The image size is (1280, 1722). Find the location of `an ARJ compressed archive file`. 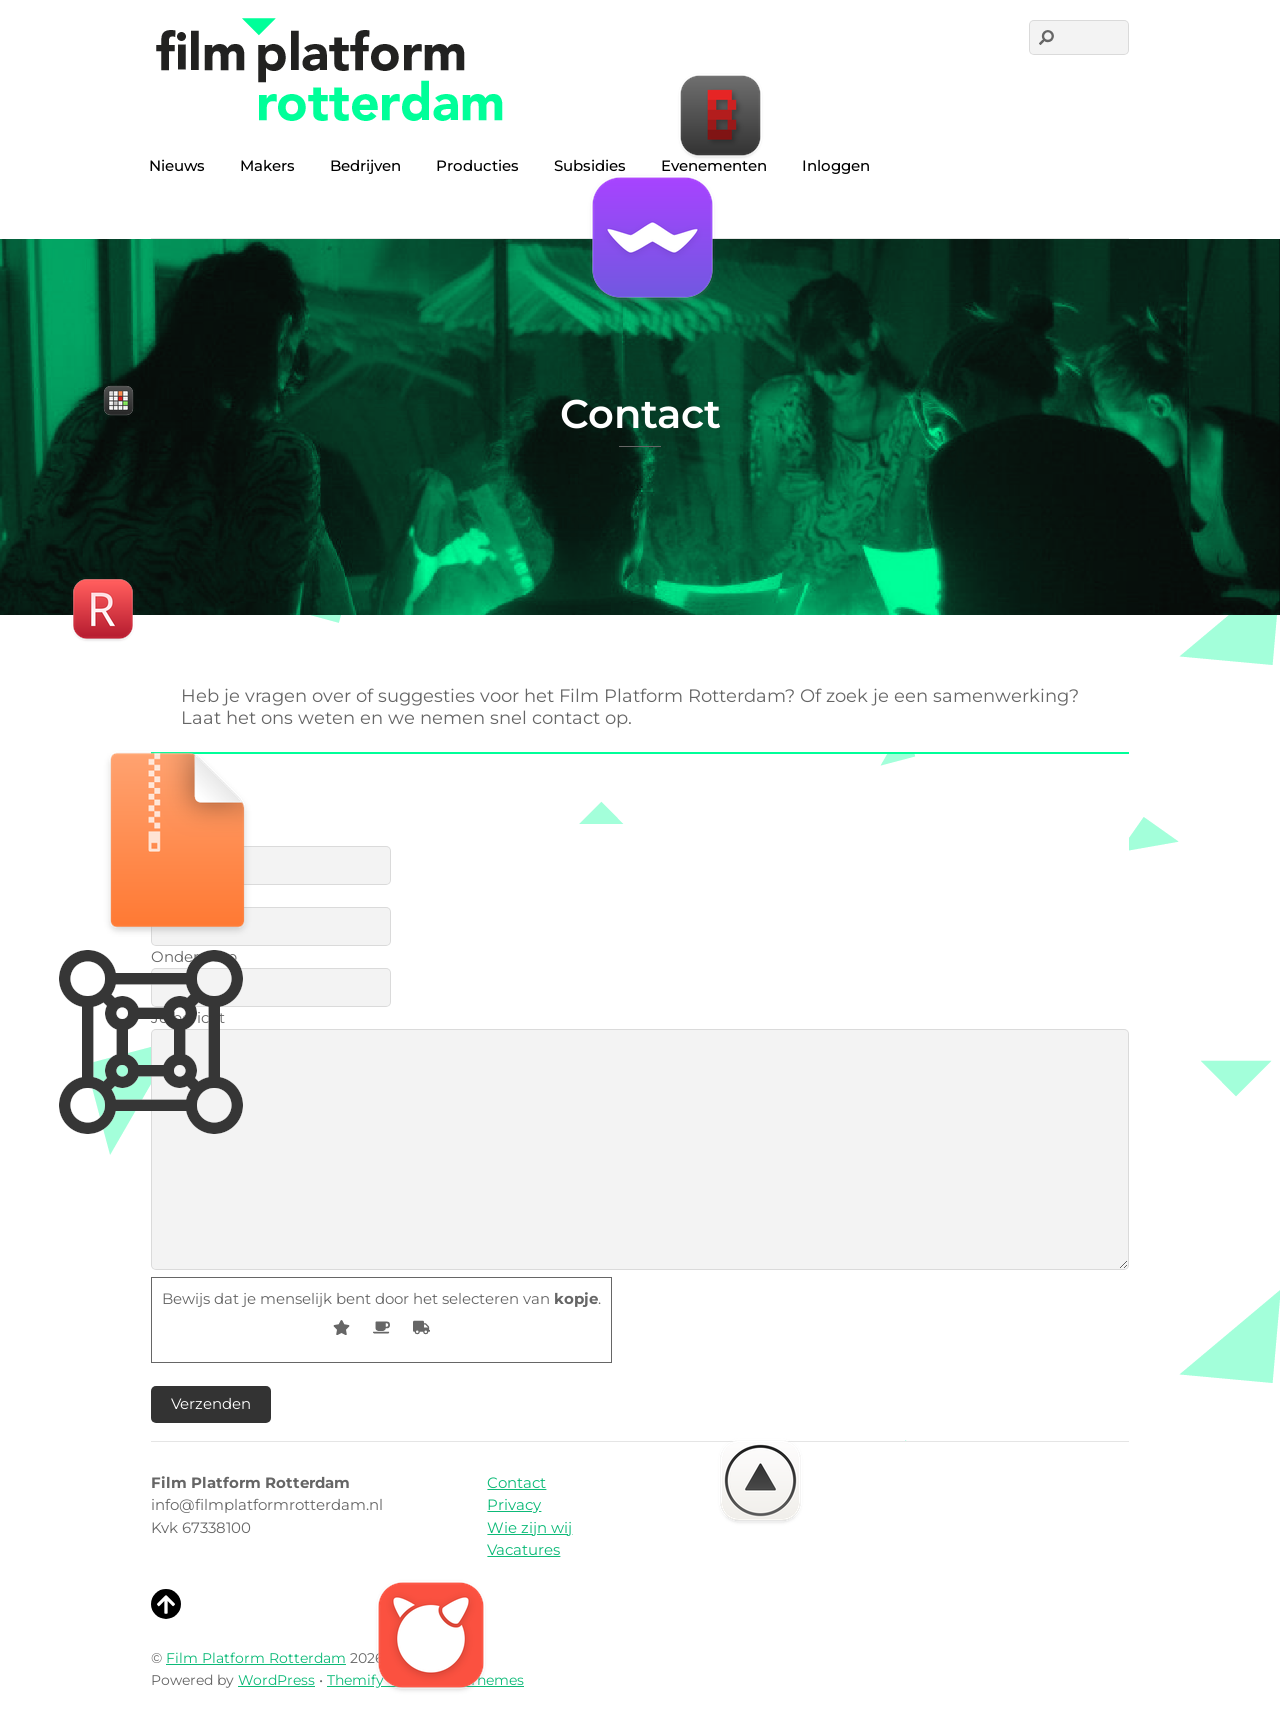

an ARJ compressed archive file is located at coordinates (177, 843).